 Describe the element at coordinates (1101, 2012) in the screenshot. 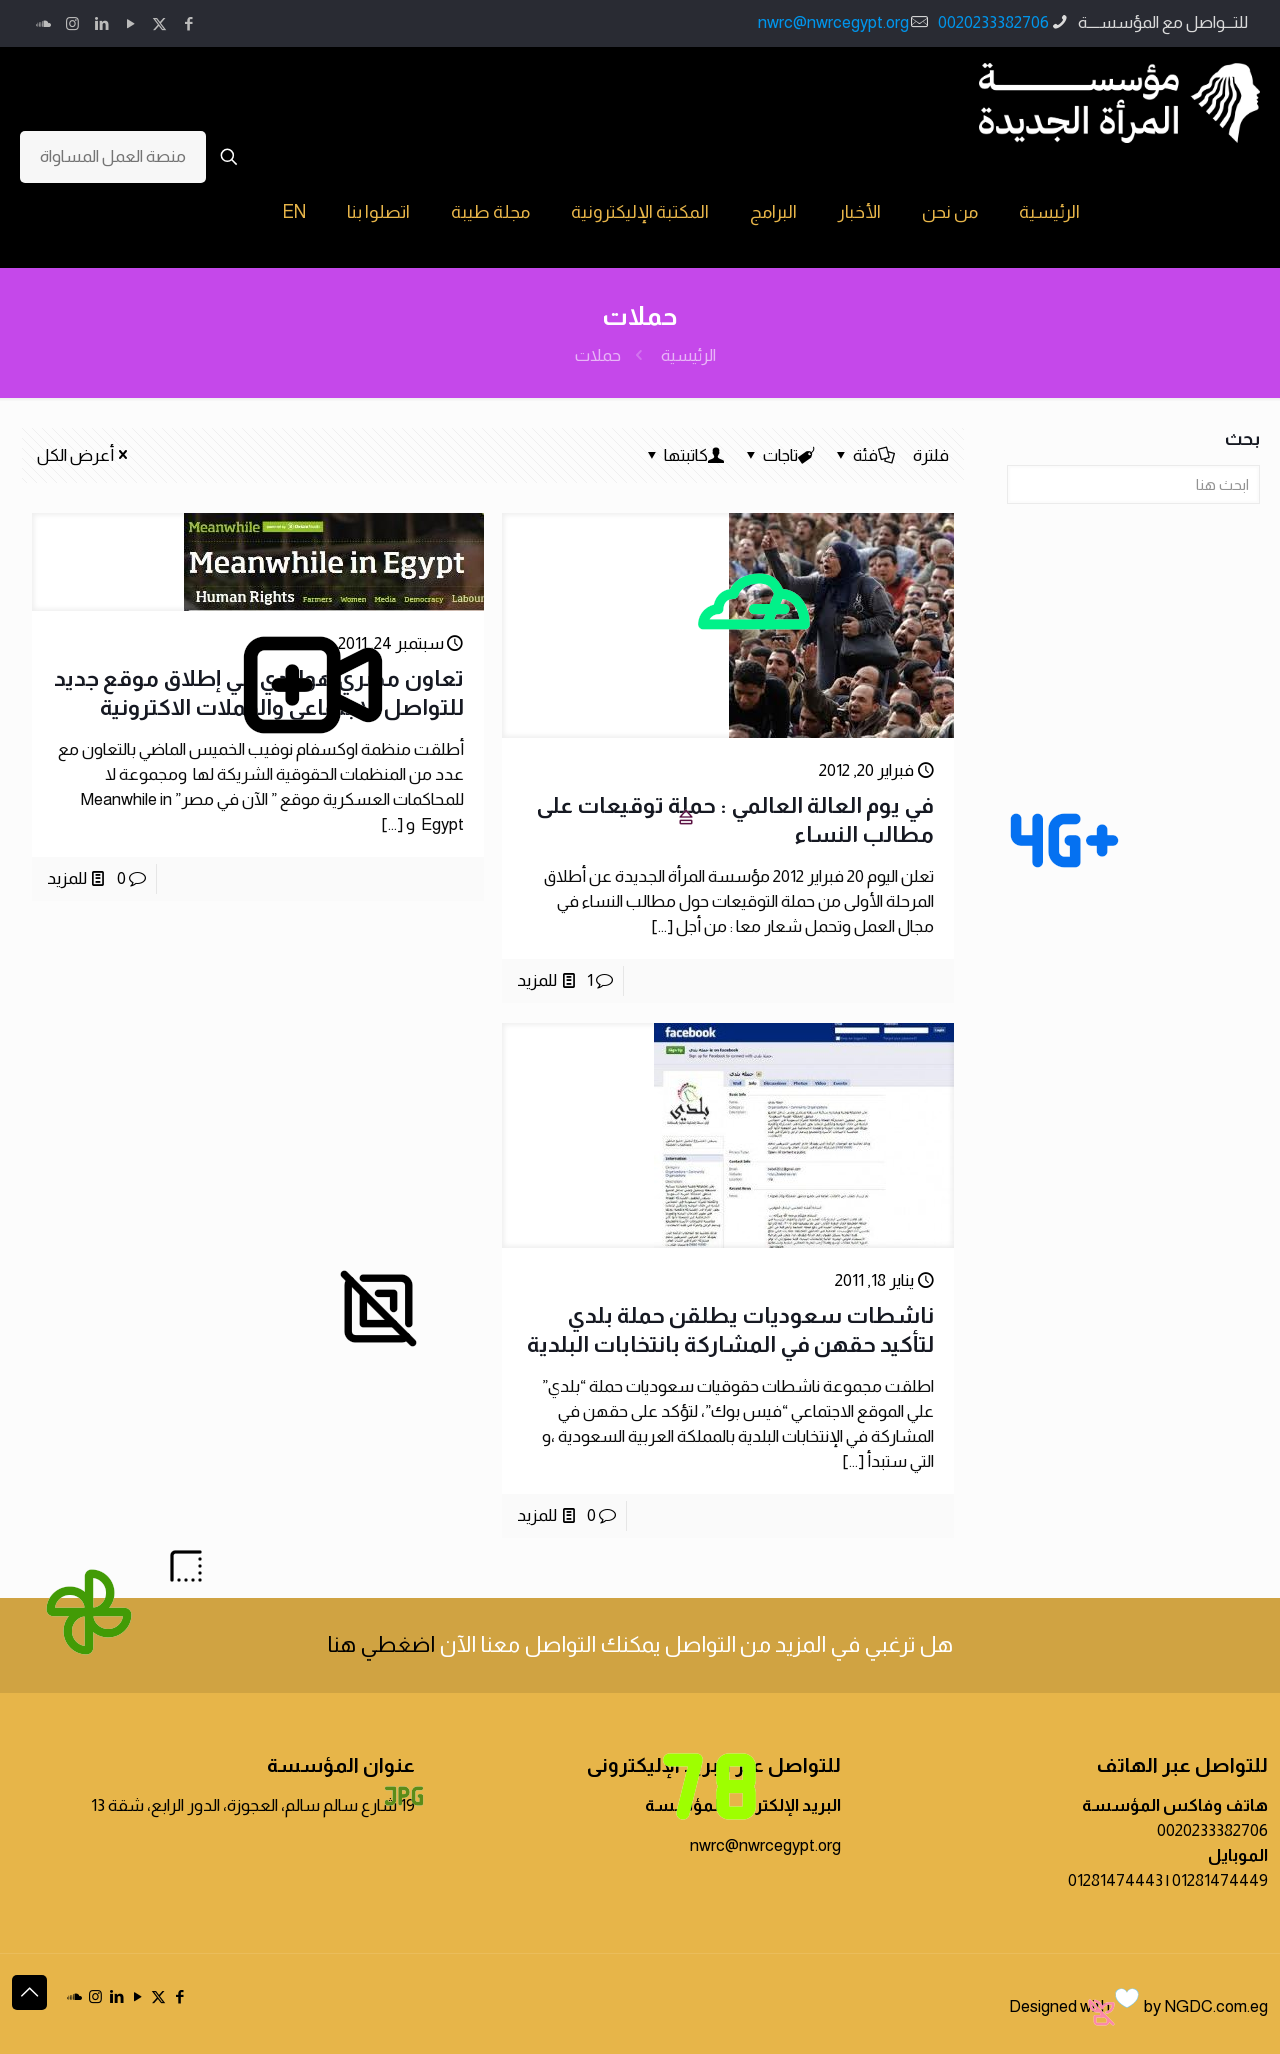

I see `disable plant care reminders` at that location.